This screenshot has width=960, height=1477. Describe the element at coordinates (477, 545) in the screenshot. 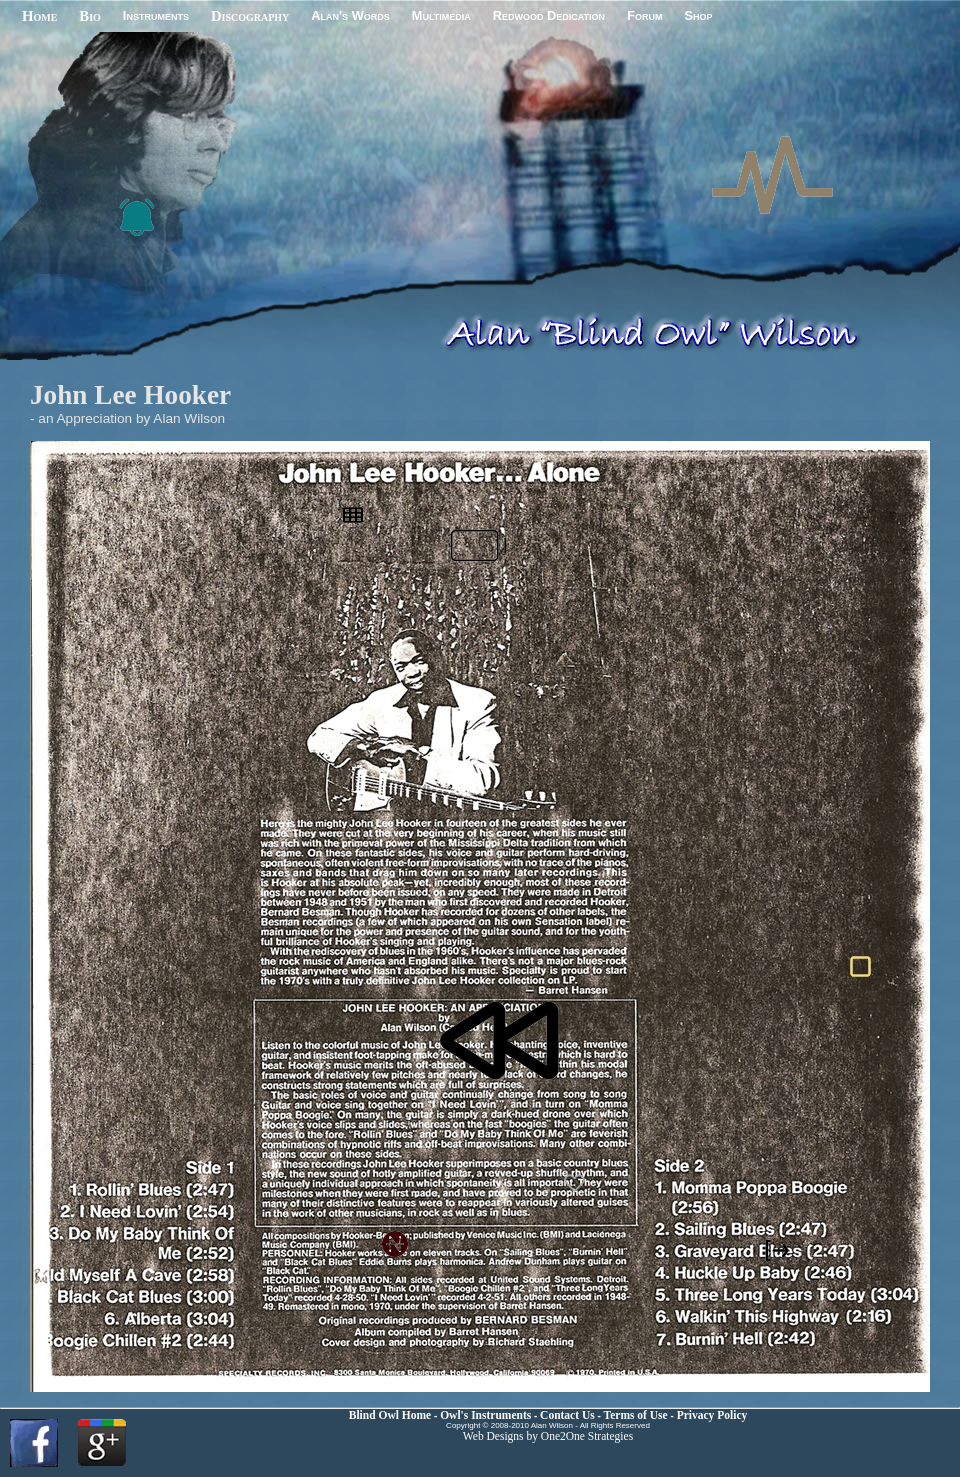

I see `indicates battery is empty or depleted` at that location.